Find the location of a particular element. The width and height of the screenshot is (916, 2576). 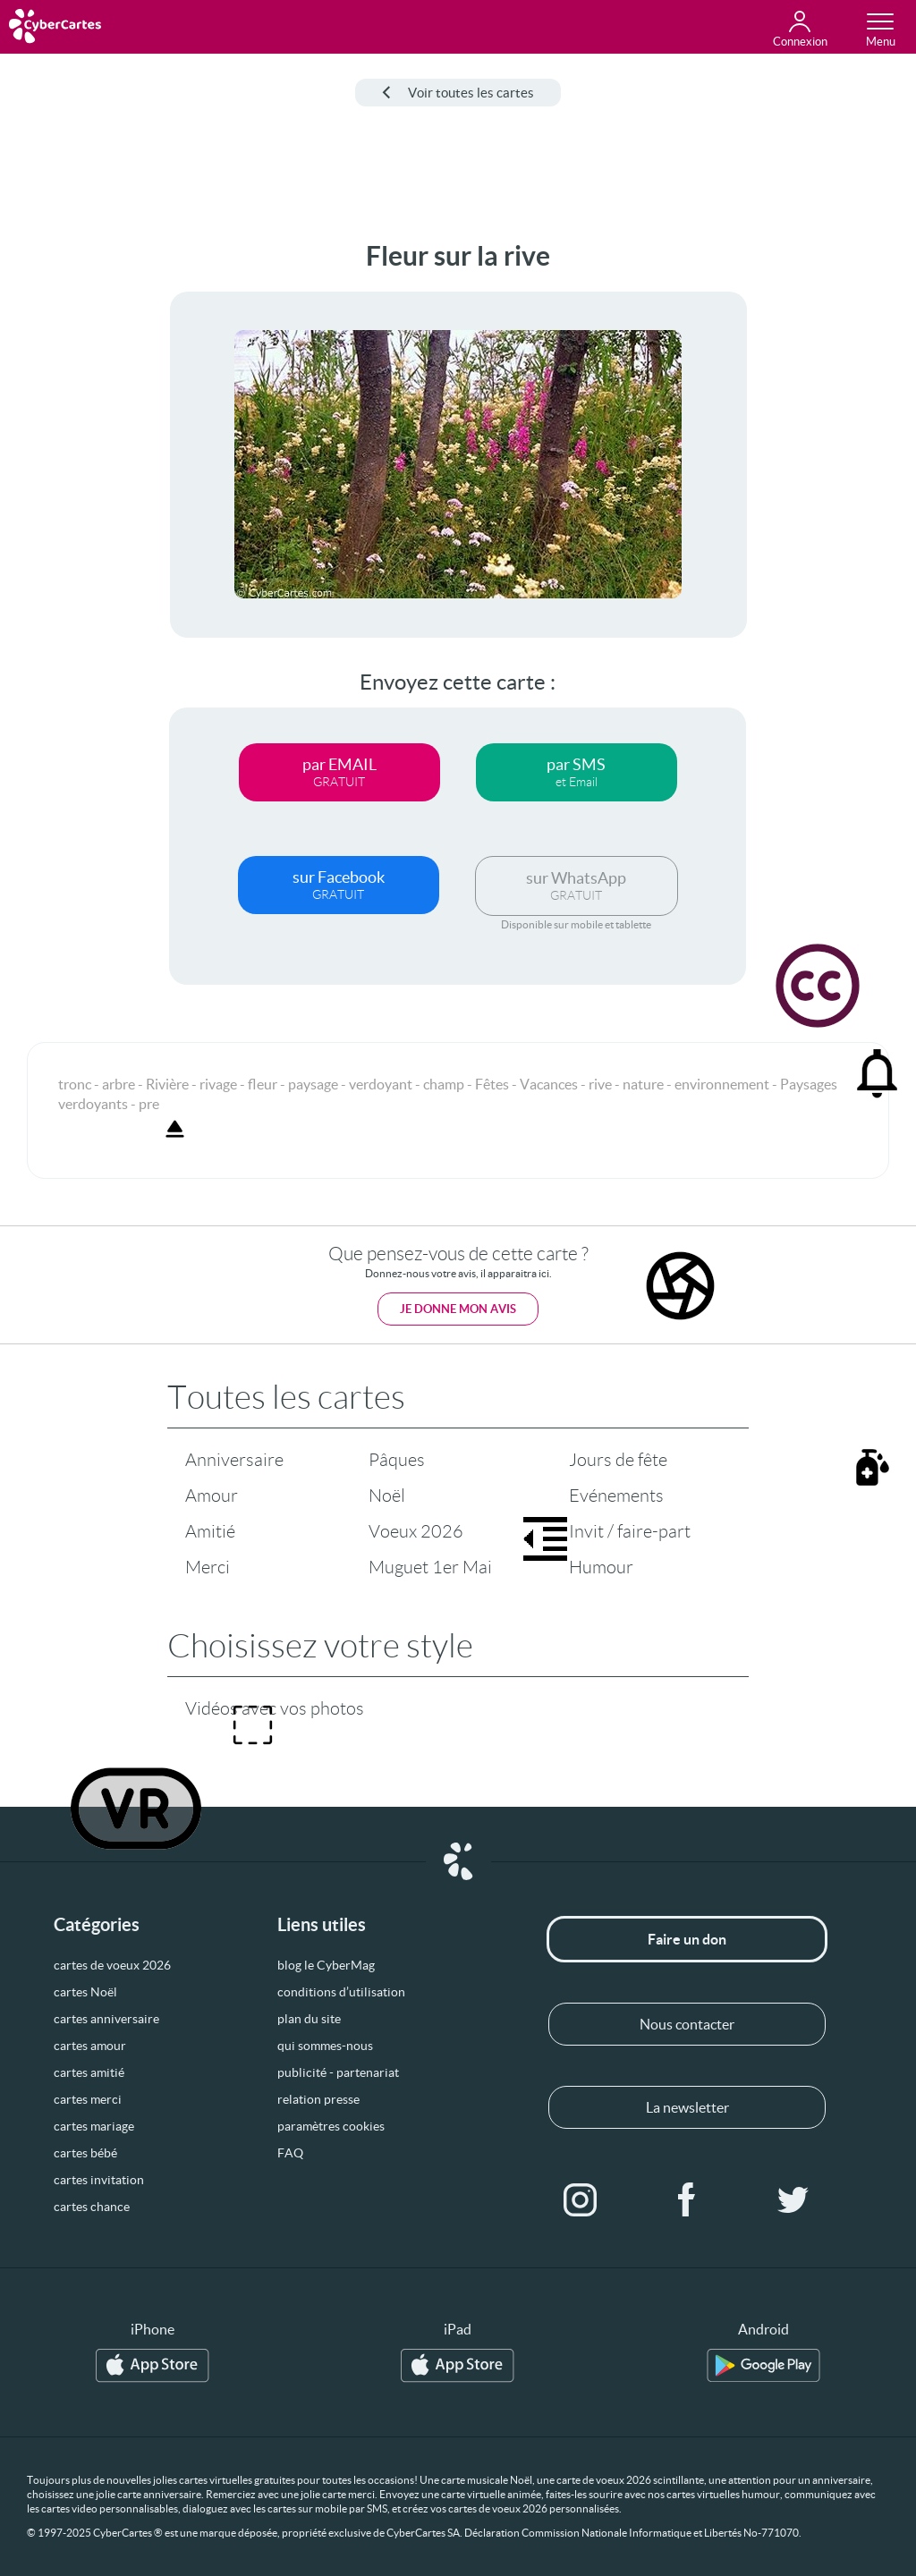

decrease text indentation is located at coordinates (545, 1538).